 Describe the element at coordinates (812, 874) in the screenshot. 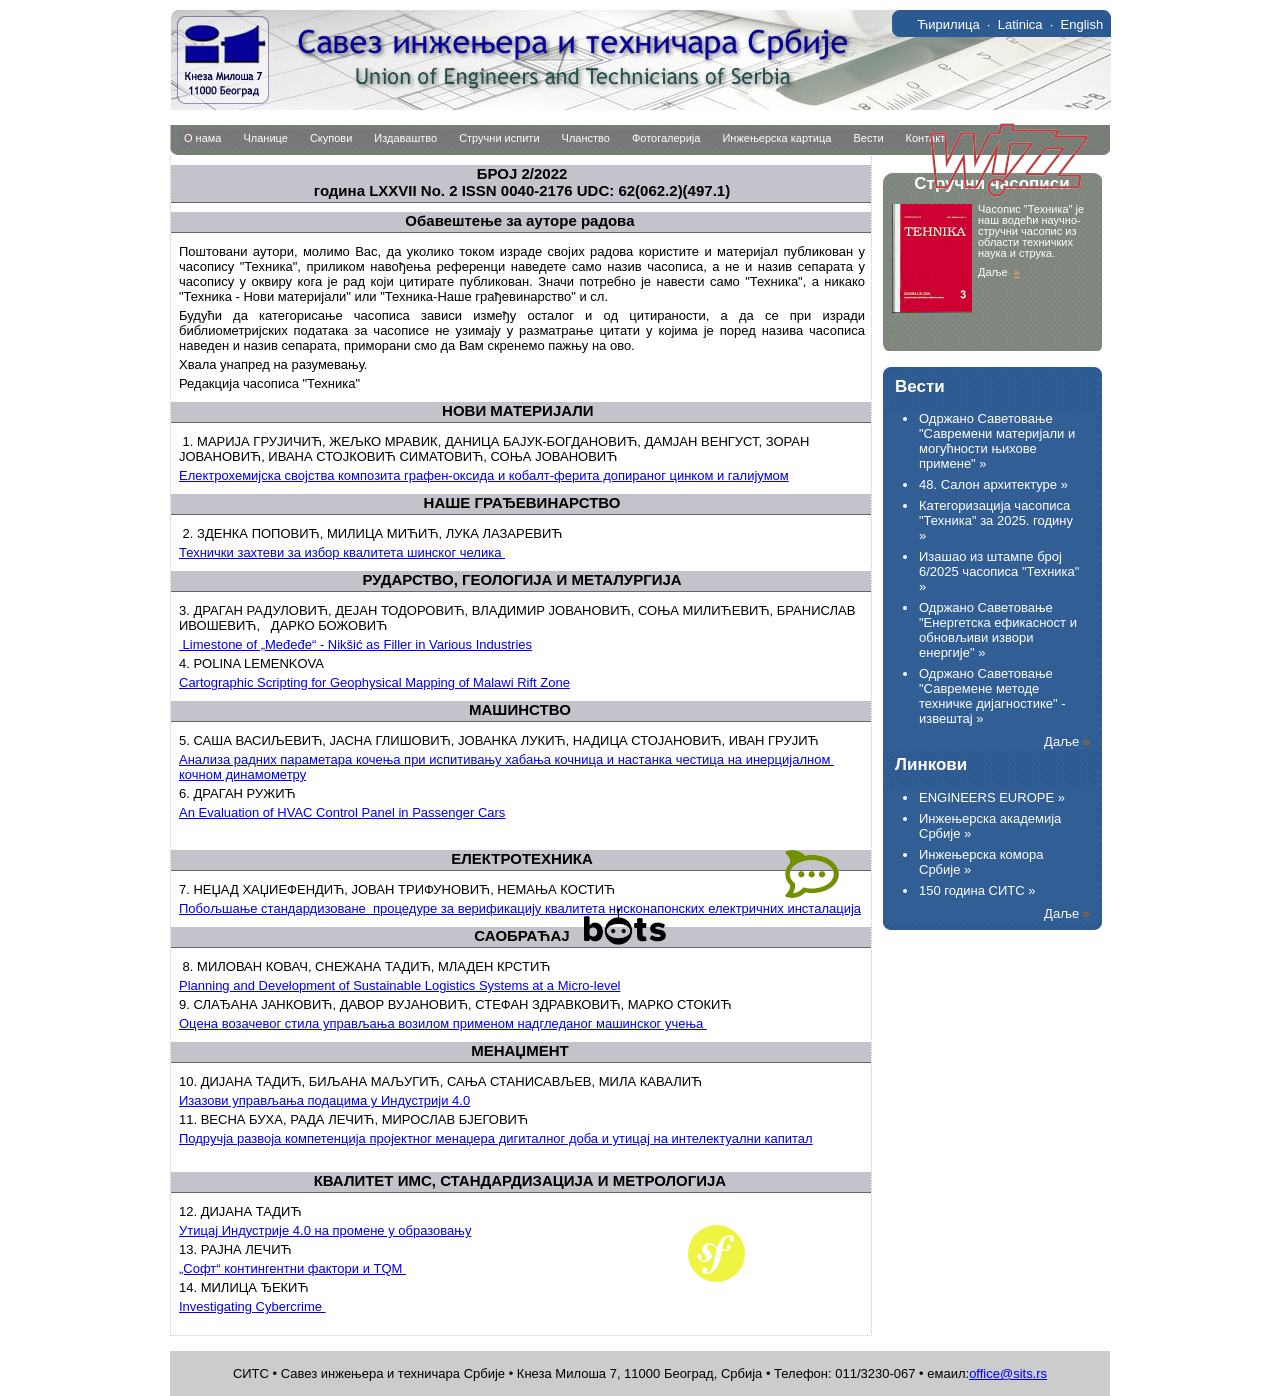

I see `open Rocket.Chat messaging app` at that location.